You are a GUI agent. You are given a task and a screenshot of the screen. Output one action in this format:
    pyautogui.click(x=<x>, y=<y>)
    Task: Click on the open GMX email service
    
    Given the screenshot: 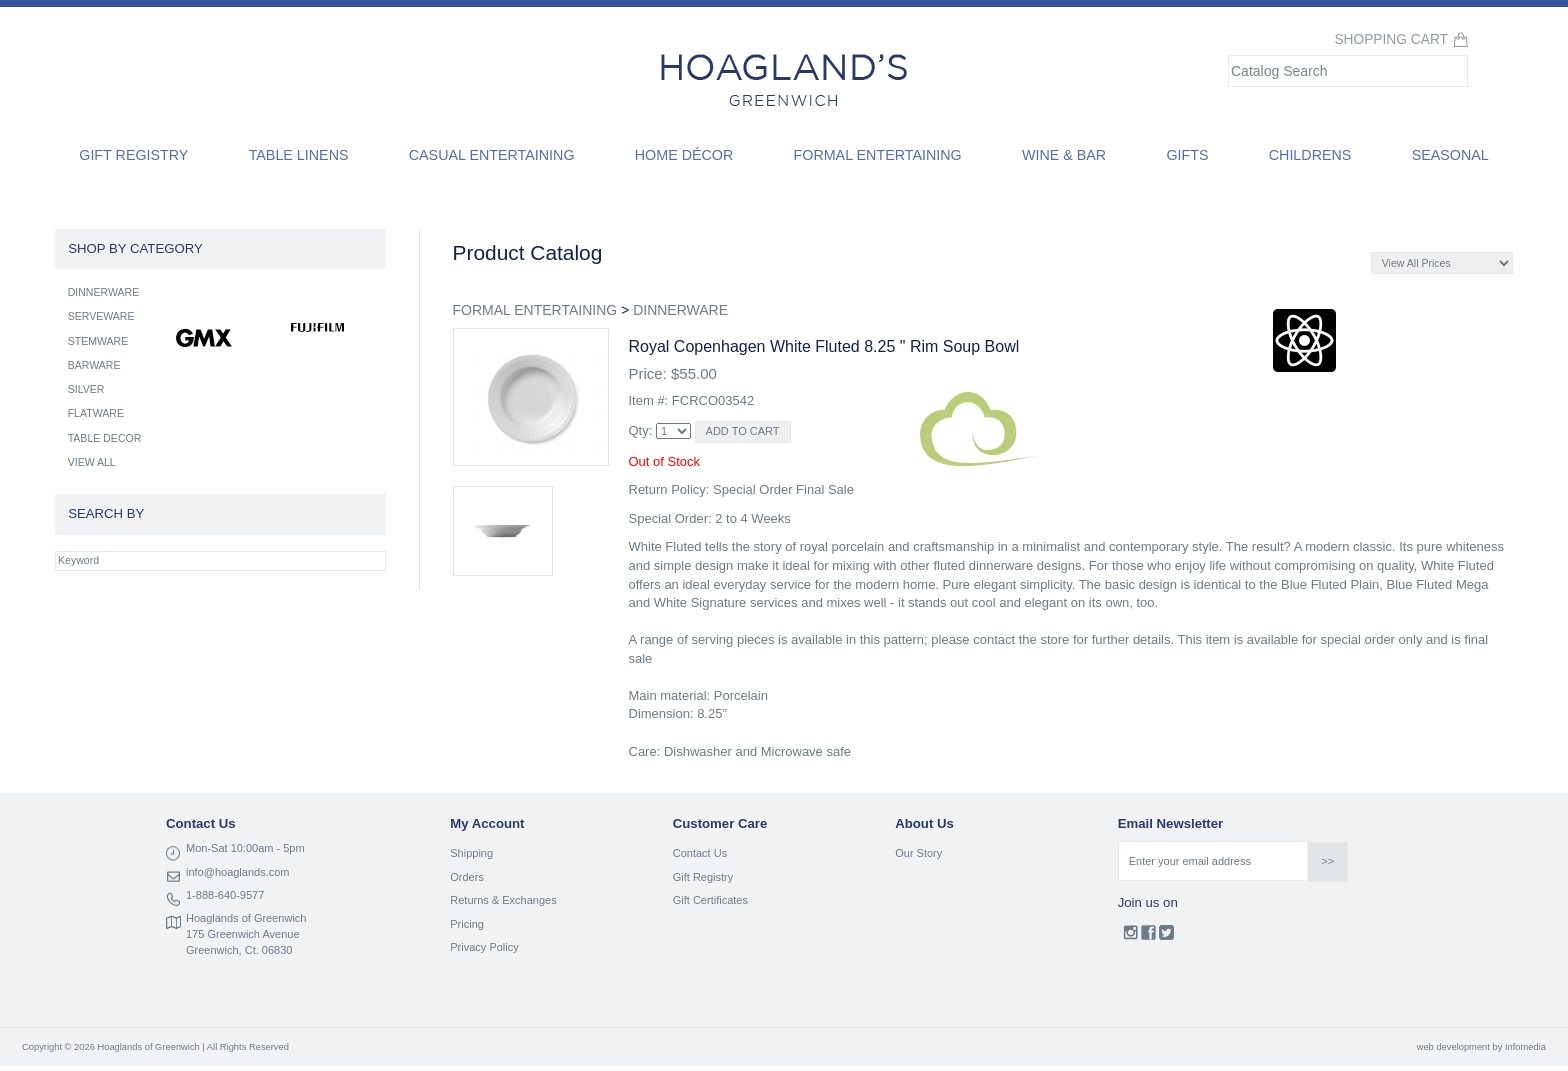 What is the action you would take?
    pyautogui.click(x=204, y=338)
    